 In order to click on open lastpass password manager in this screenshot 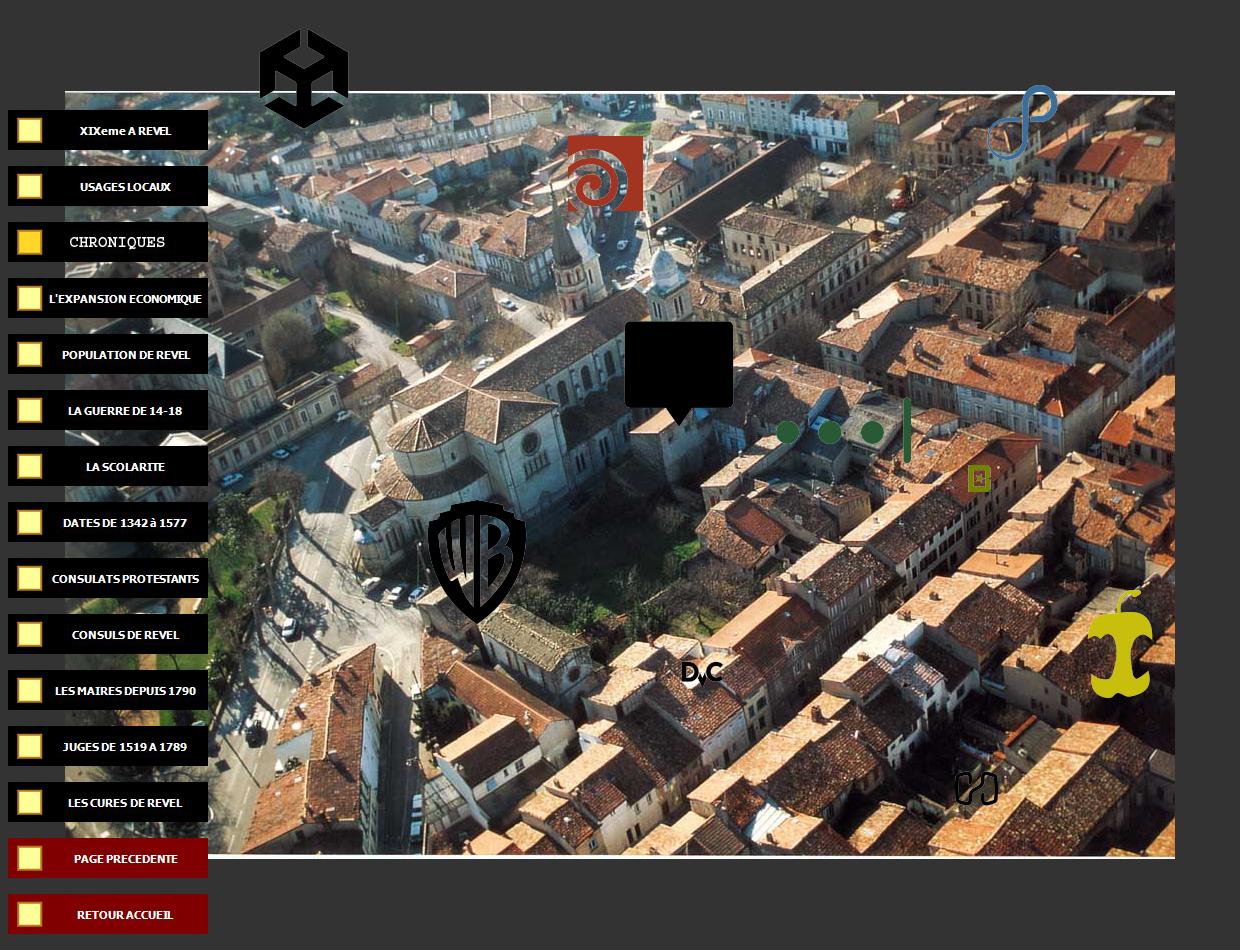, I will do `click(843, 430)`.